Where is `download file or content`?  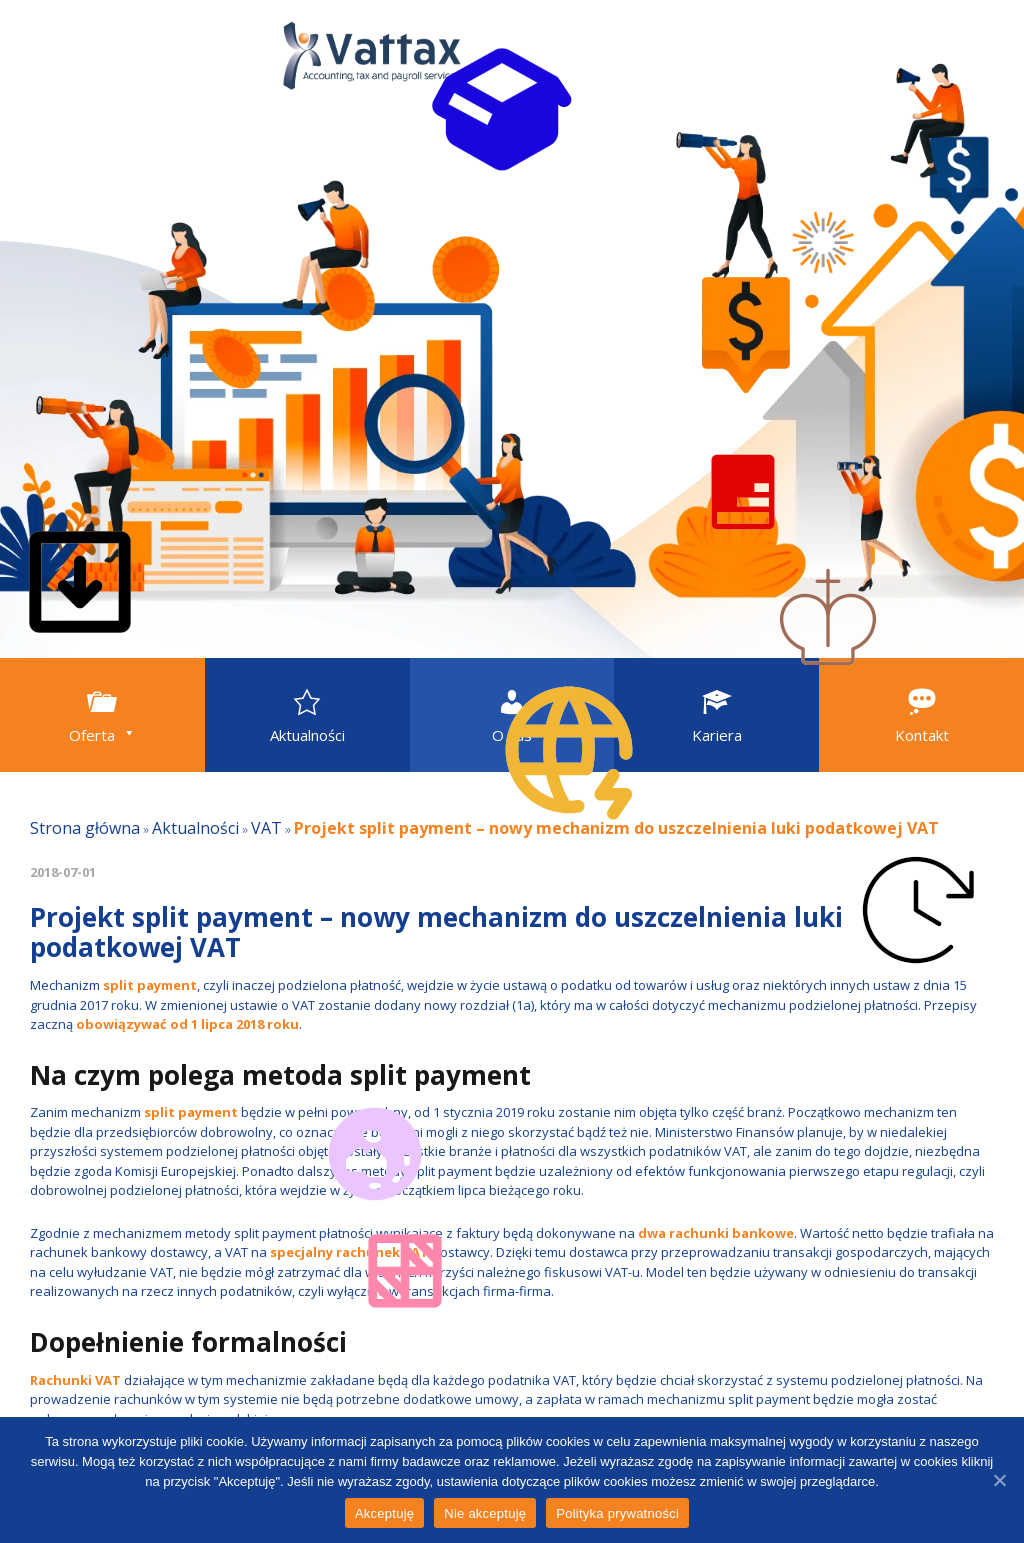
download file or content is located at coordinates (80, 582).